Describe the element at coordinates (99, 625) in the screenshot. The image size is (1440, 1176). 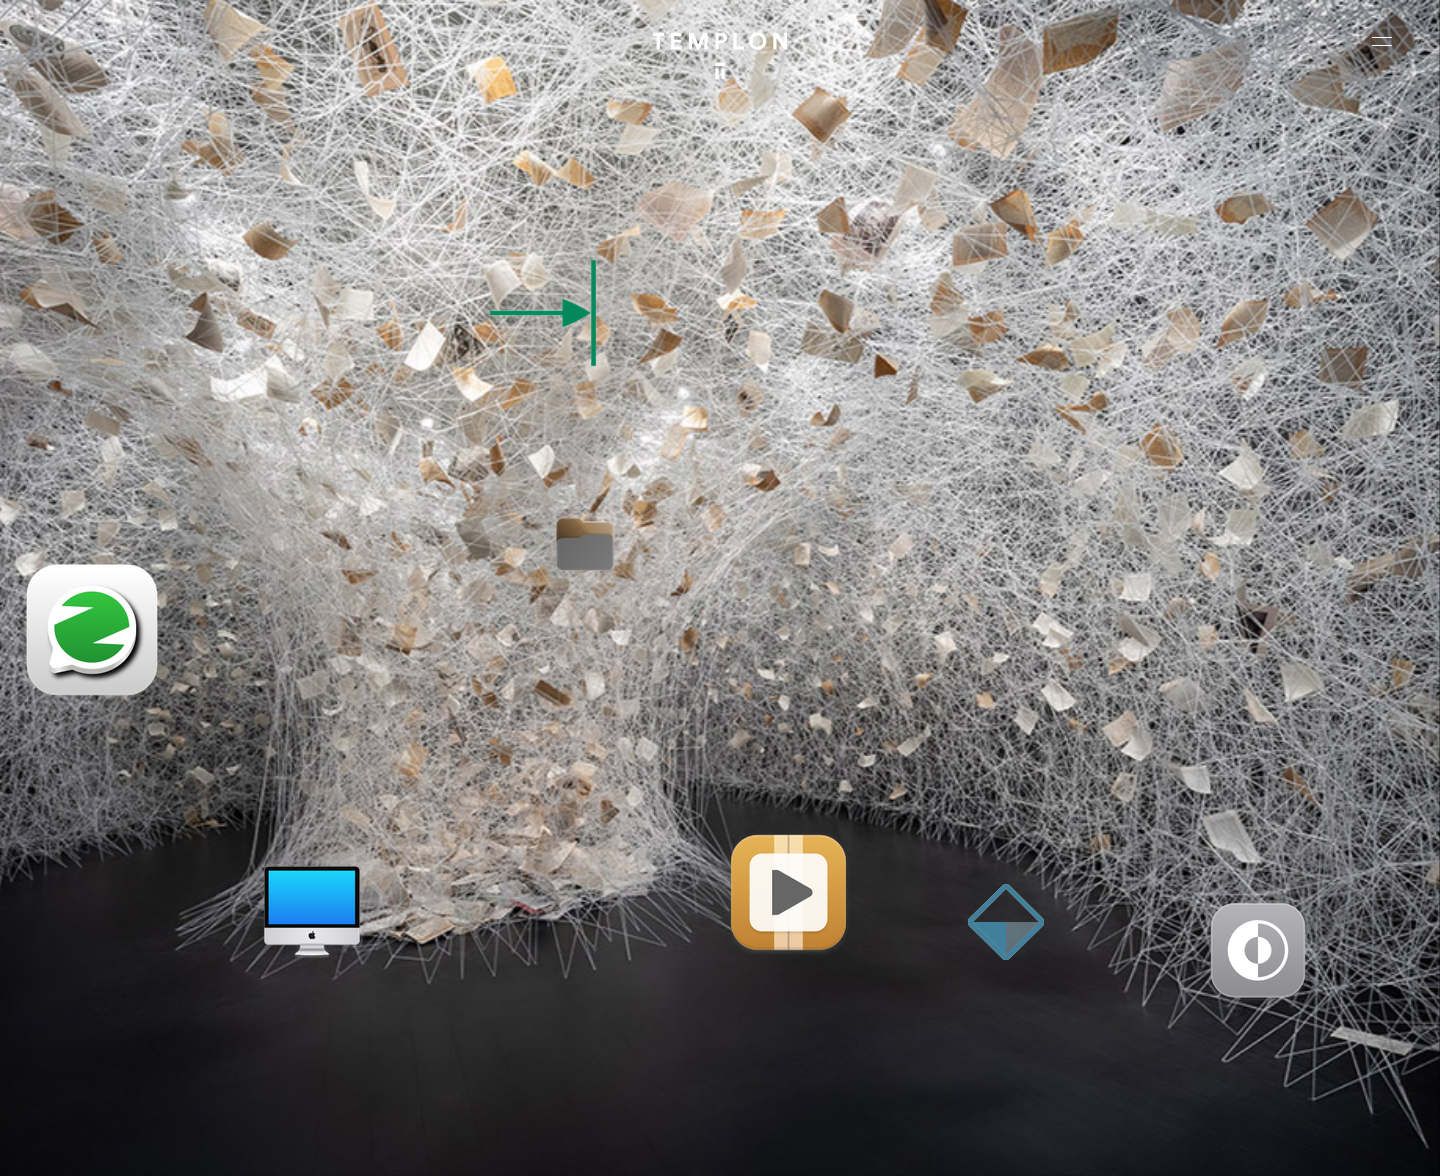
I see `open zapzap messaging app` at that location.